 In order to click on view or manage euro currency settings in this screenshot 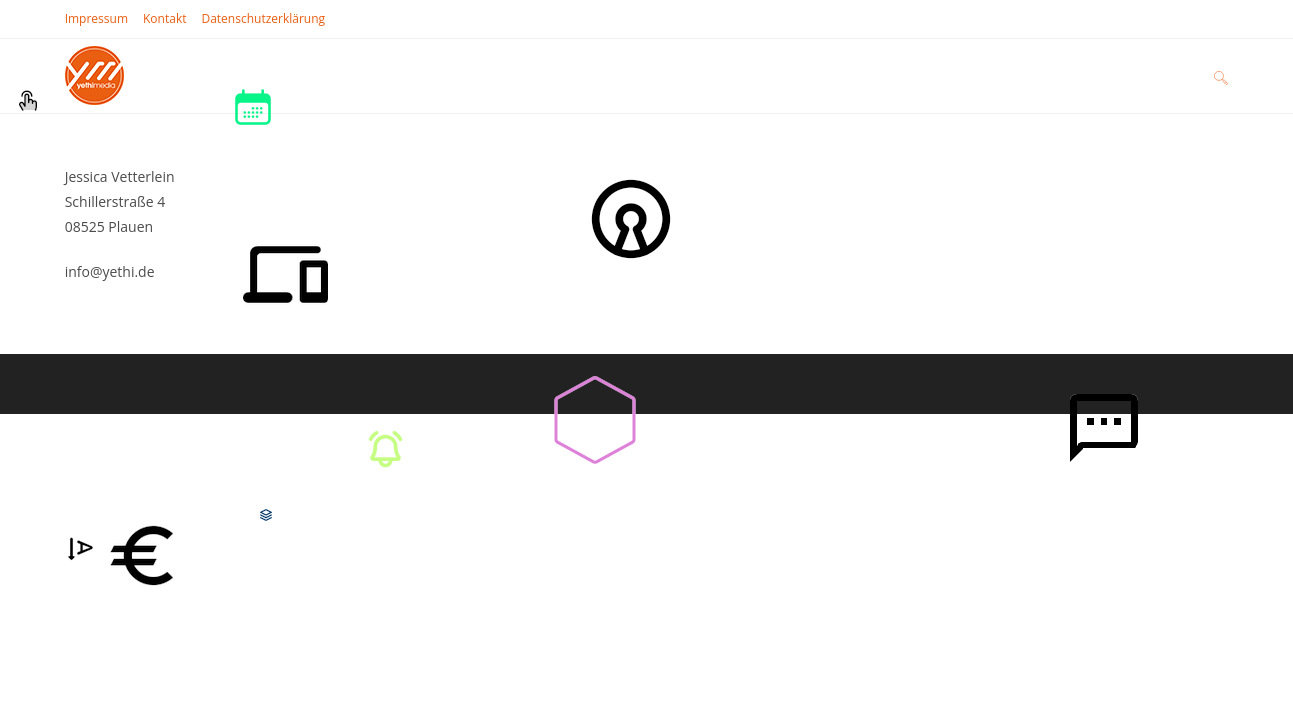, I will do `click(143, 555)`.